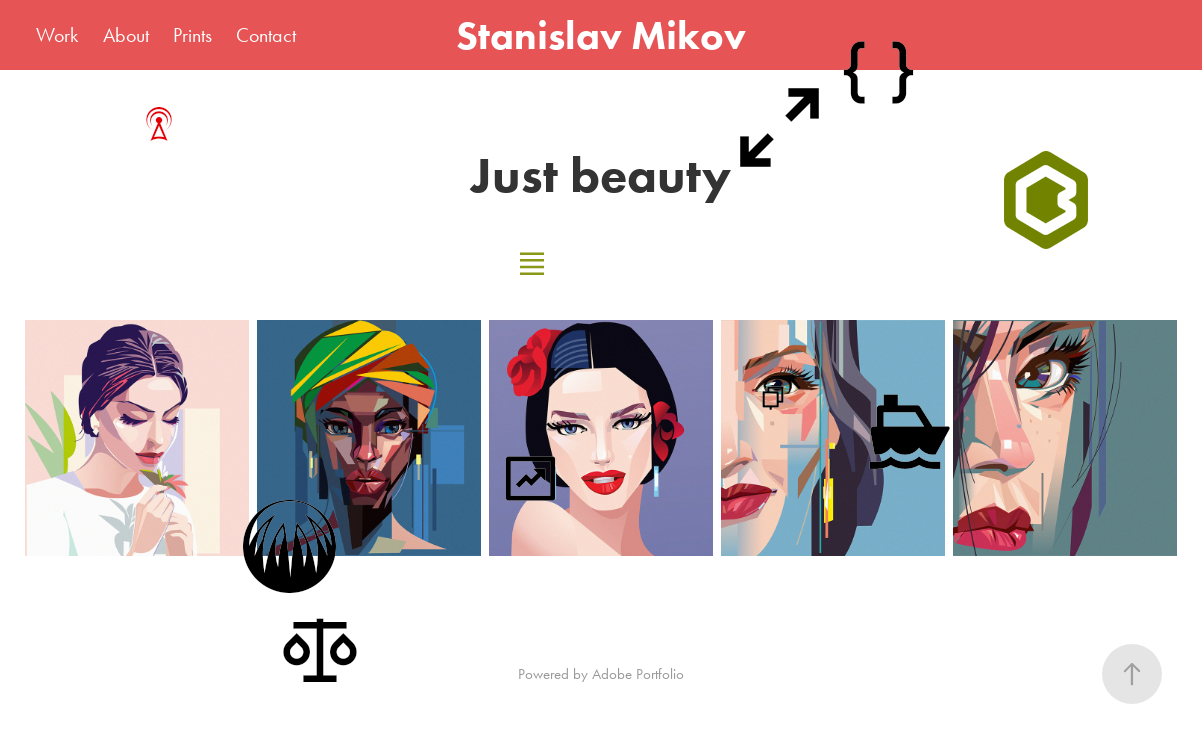 The height and width of the screenshot is (744, 1202). What do you see at coordinates (530, 478) in the screenshot?
I see `view financial growth or investment performance` at bounding box center [530, 478].